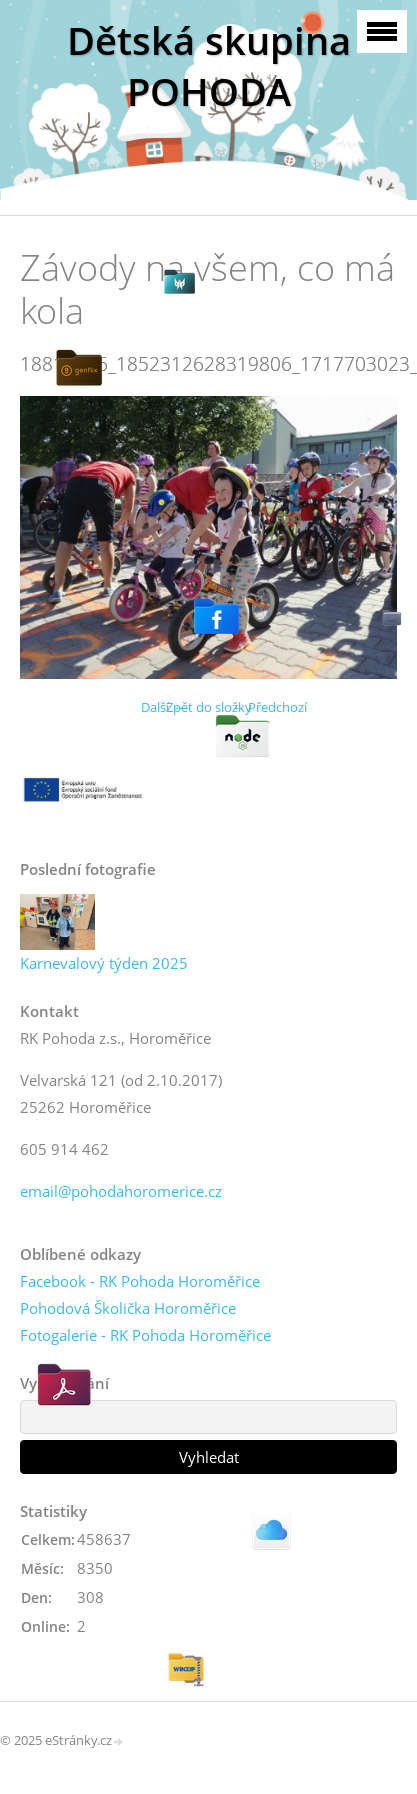  Describe the element at coordinates (271, 1530) in the screenshot. I see `access iCloud storage and sync settings` at that location.